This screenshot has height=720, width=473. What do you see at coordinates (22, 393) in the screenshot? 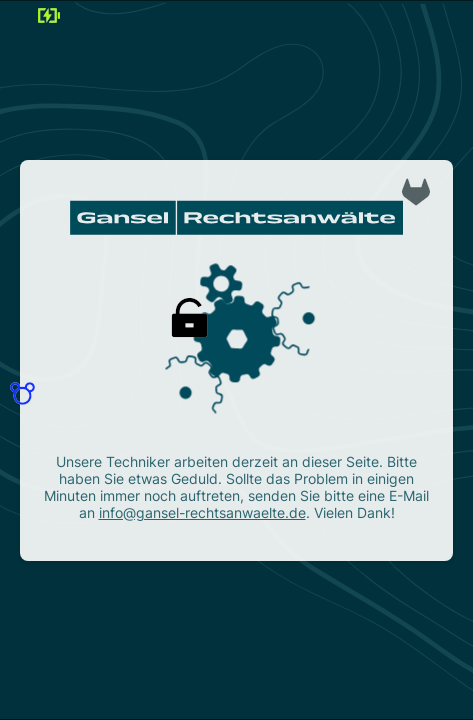
I see `access Disney account or profile` at bounding box center [22, 393].